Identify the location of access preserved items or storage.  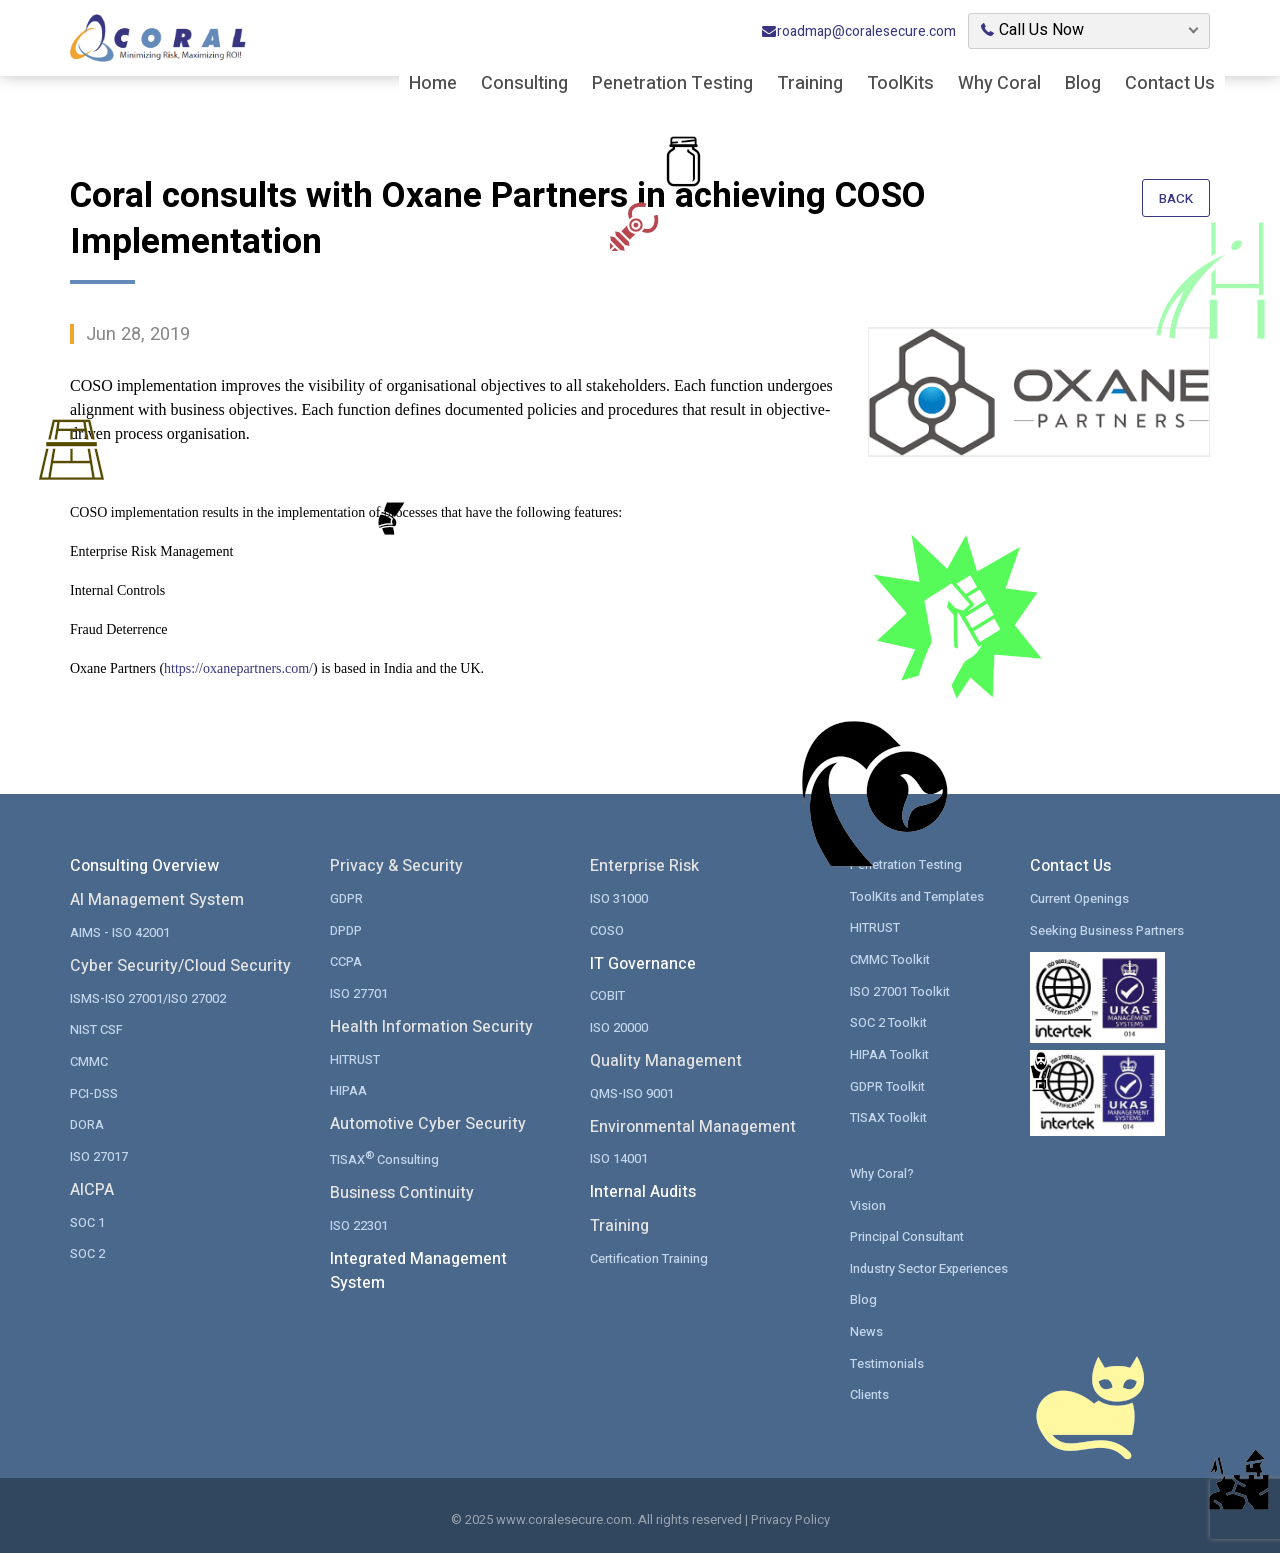
(683, 161).